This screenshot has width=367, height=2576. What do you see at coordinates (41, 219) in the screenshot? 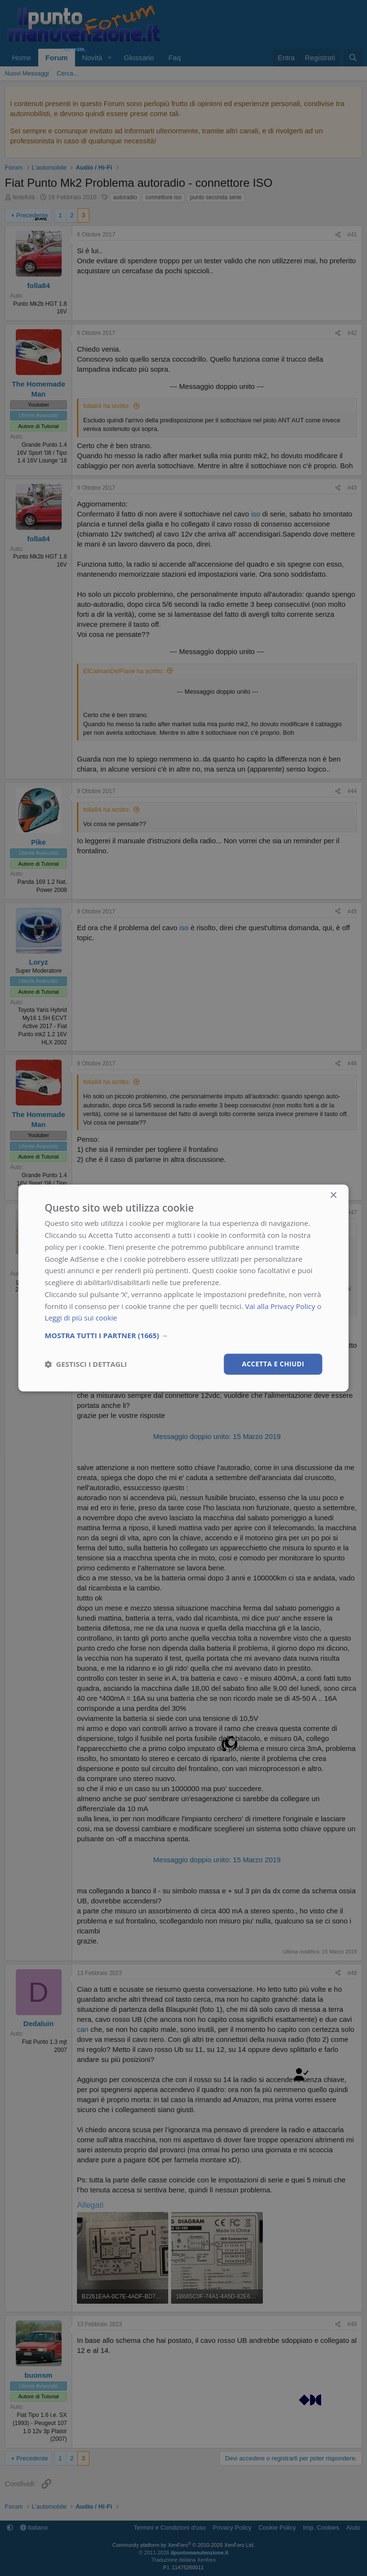
I see `DHL shipping and logistics services` at bounding box center [41, 219].